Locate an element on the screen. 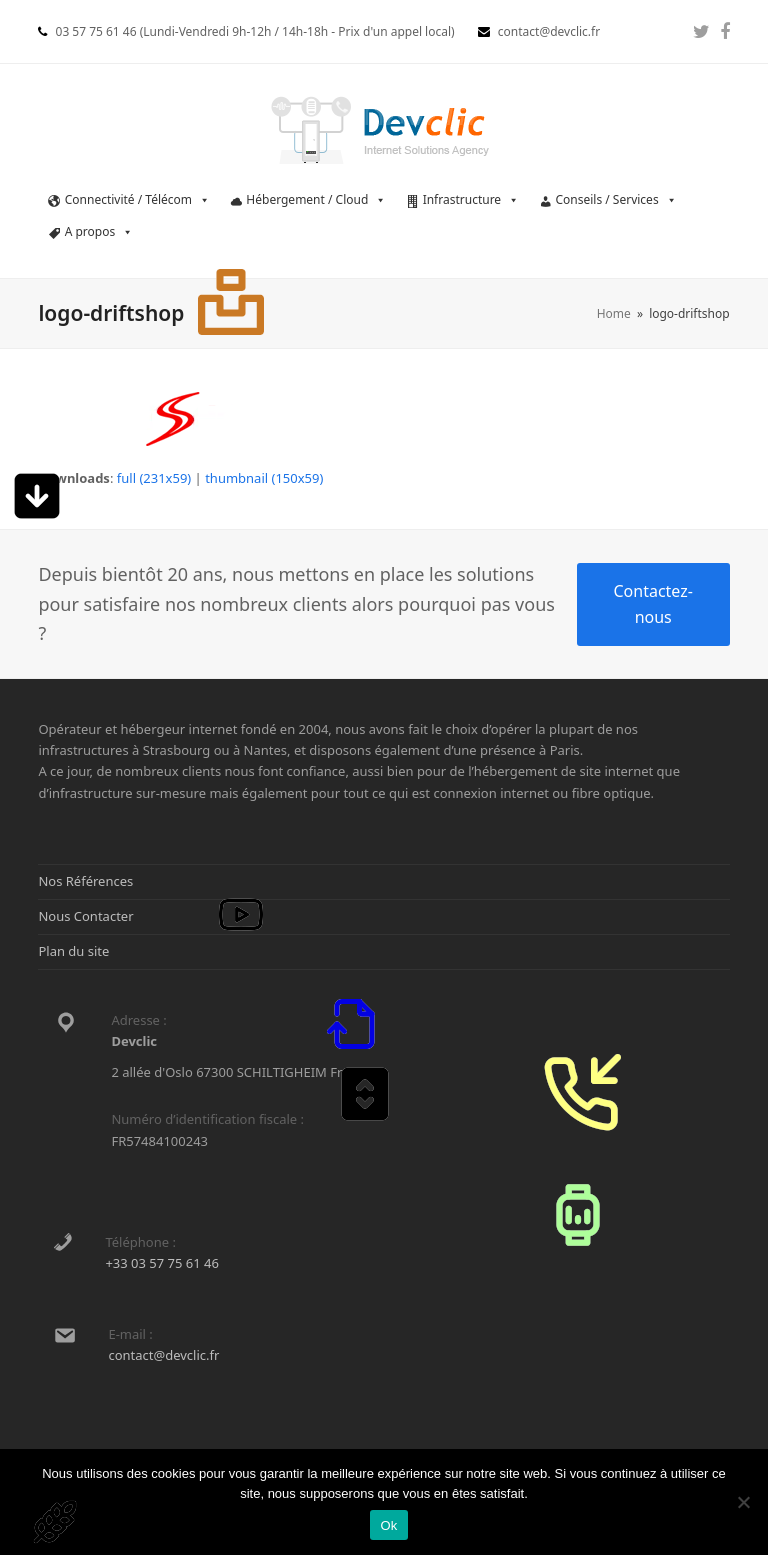  indicates grain or wheat-based ingredients is located at coordinates (55, 1522).